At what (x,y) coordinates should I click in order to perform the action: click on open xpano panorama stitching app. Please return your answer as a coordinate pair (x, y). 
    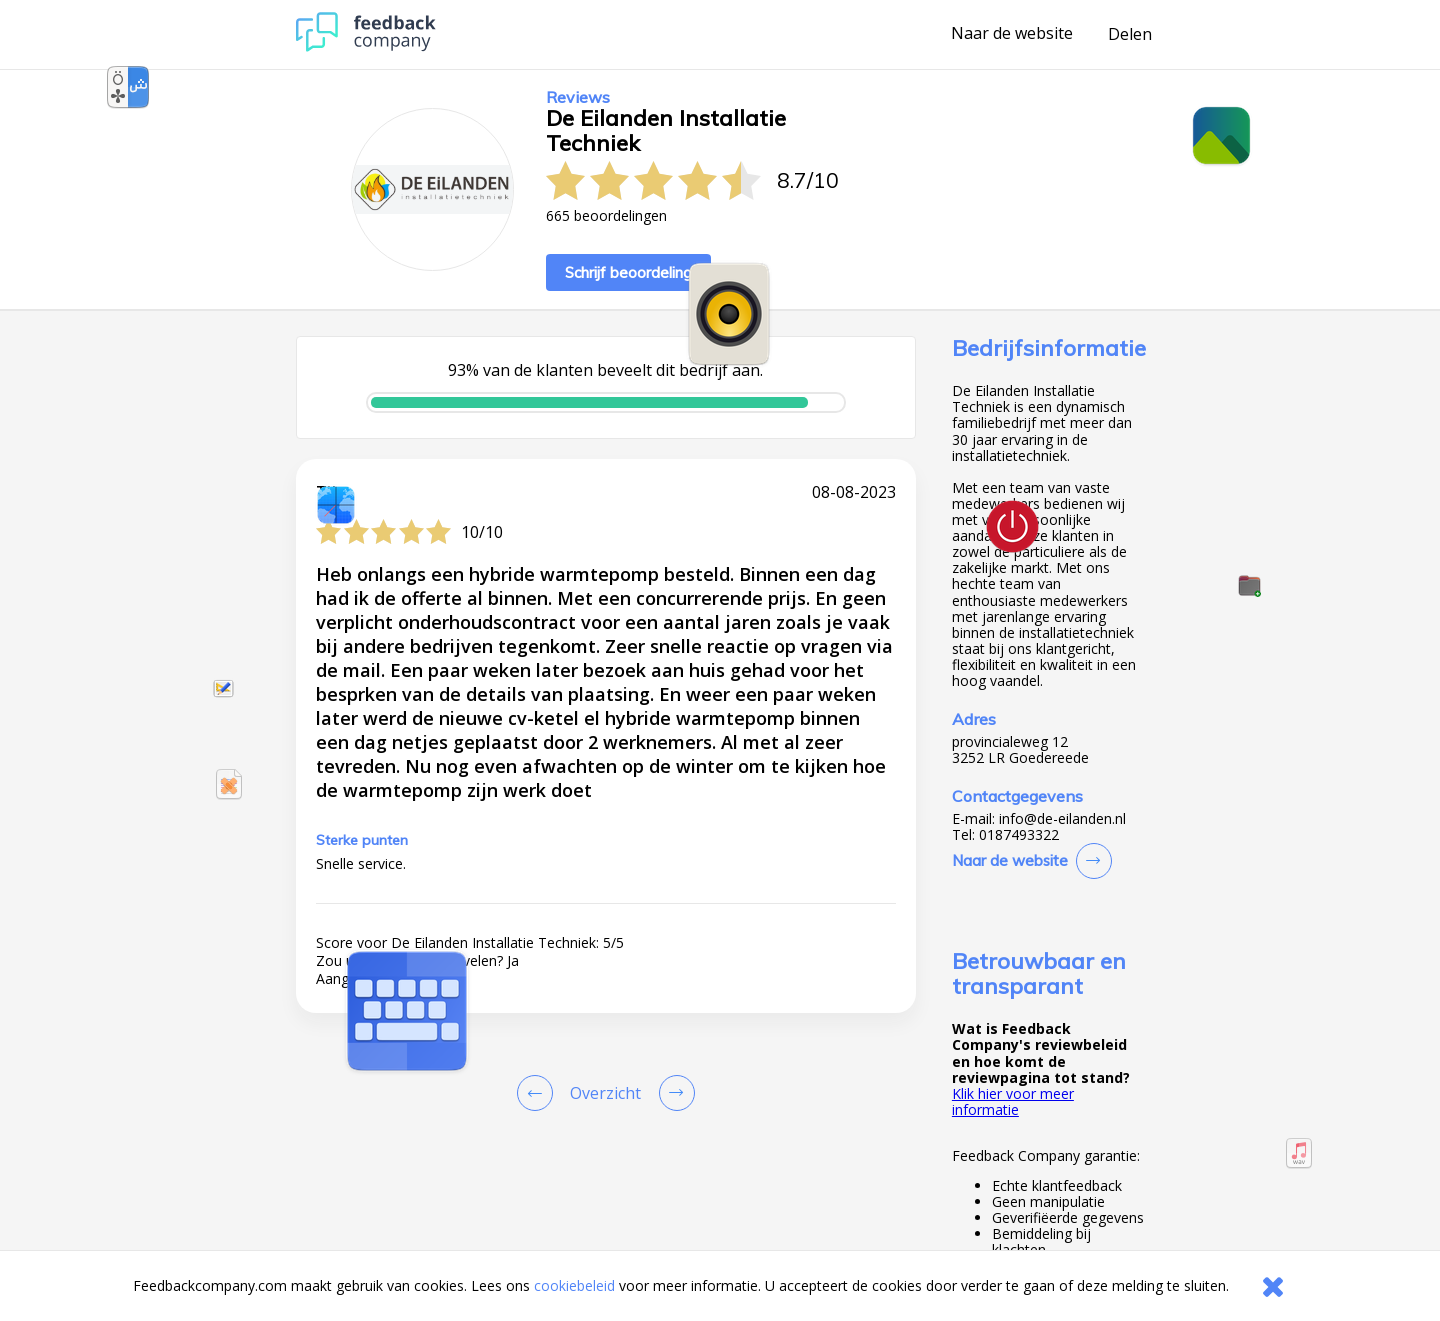
    Looking at the image, I should click on (1221, 135).